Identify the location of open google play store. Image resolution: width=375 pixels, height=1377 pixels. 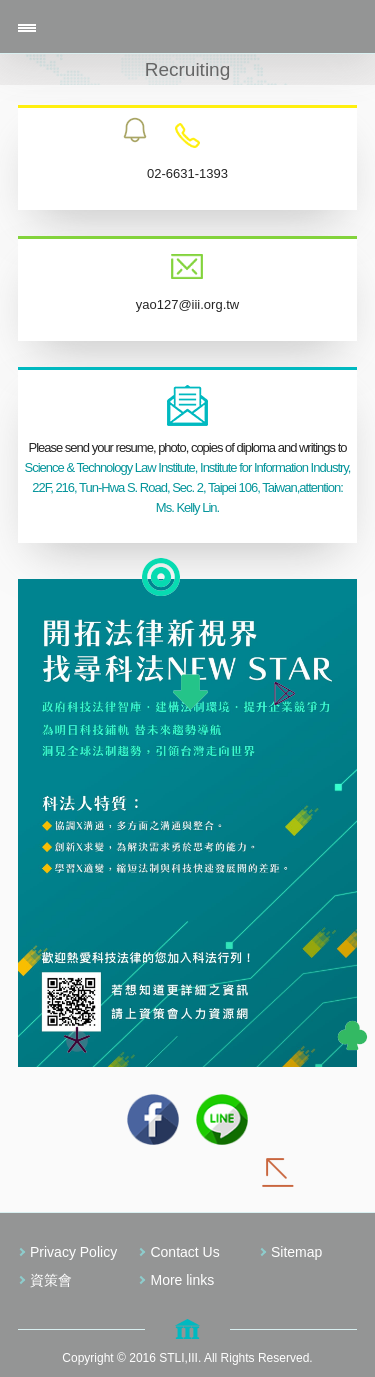
(282, 693).